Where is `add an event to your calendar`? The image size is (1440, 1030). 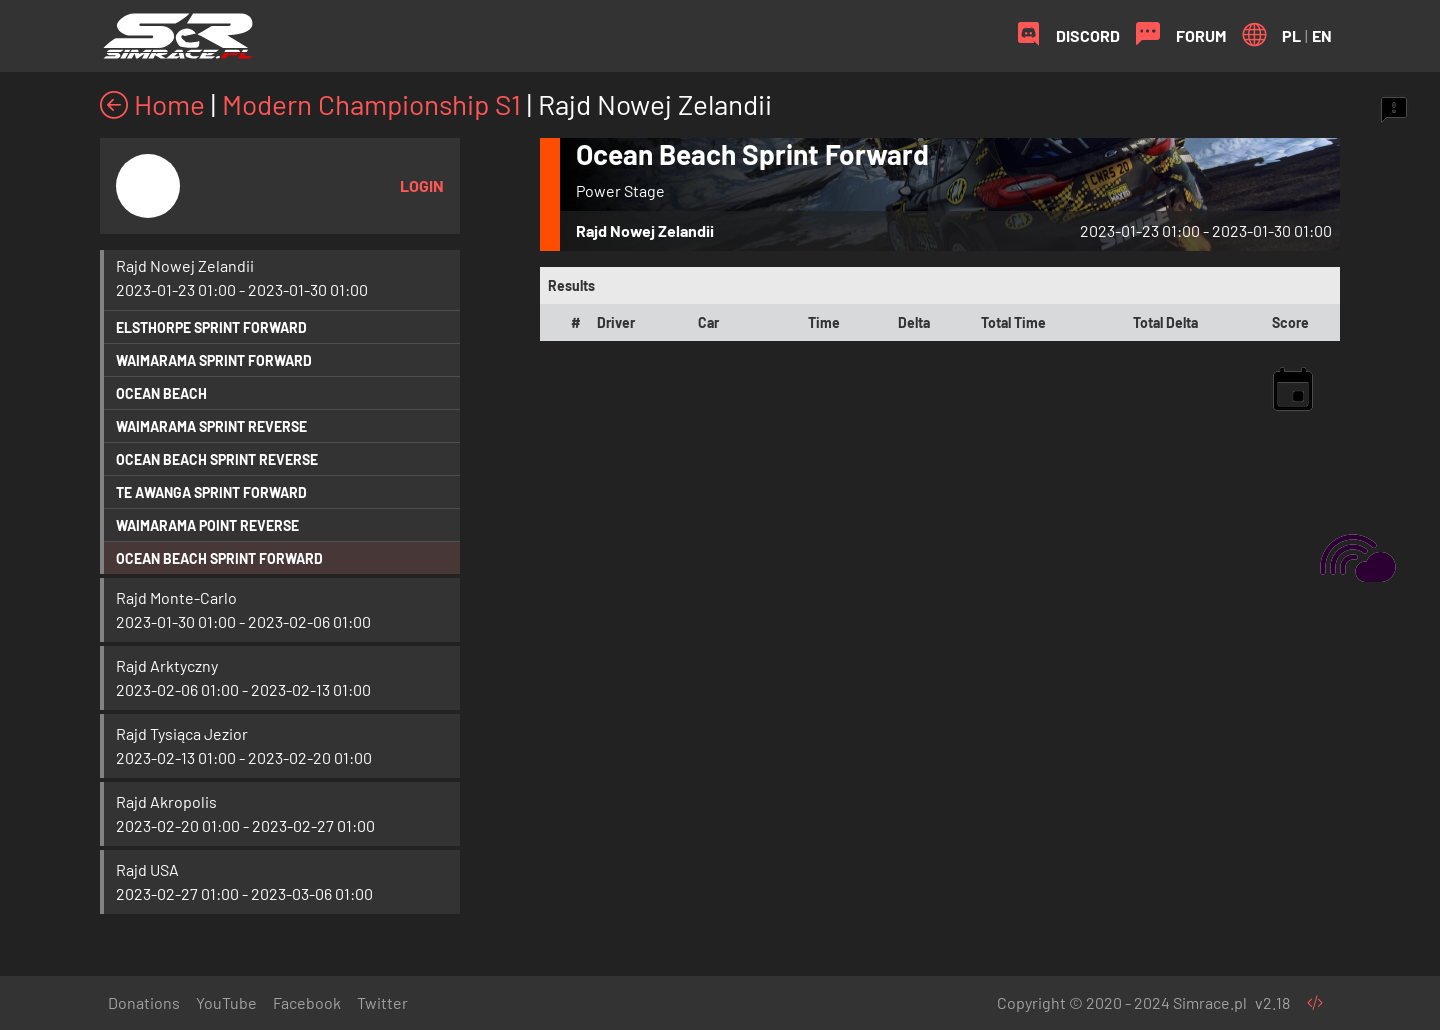
add an event to your calendar is located at coordinates (1293, 391).